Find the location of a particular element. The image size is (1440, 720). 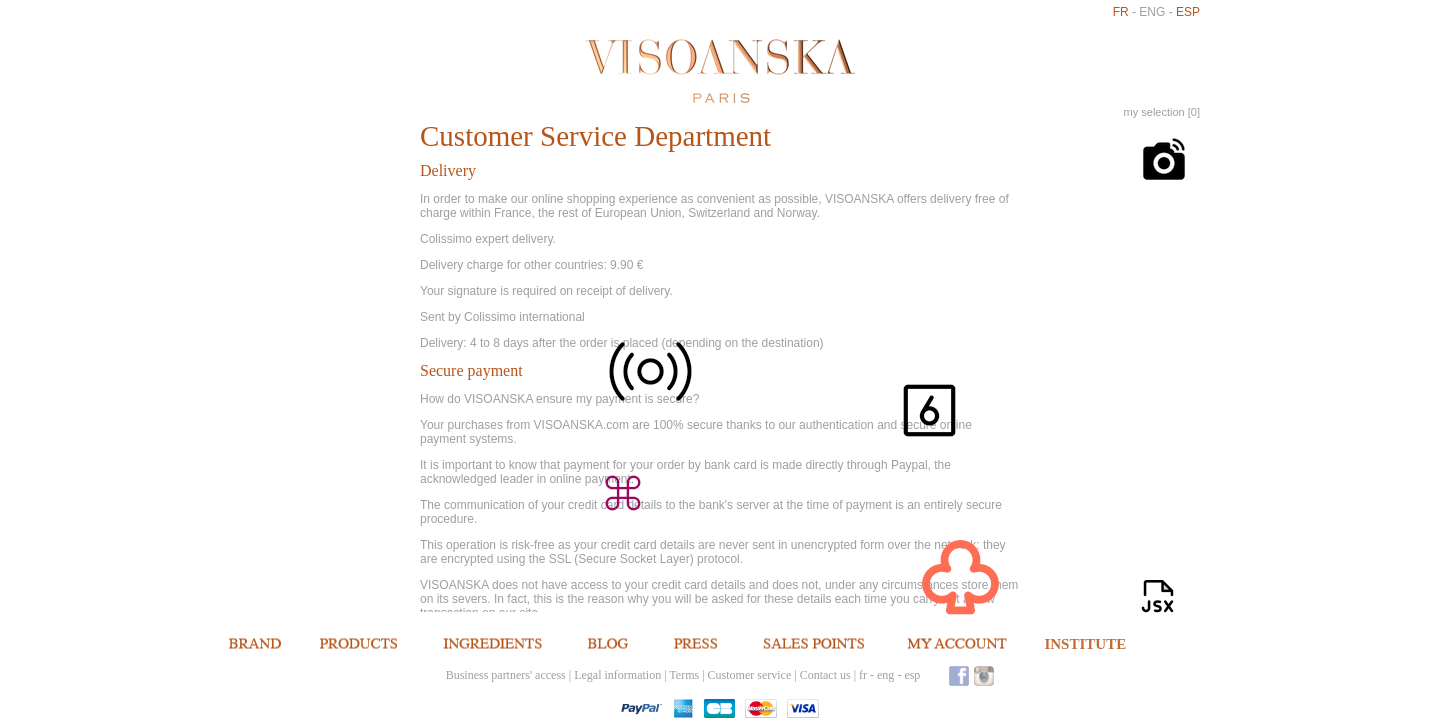

select the number six is located at coordinates (929, 410).